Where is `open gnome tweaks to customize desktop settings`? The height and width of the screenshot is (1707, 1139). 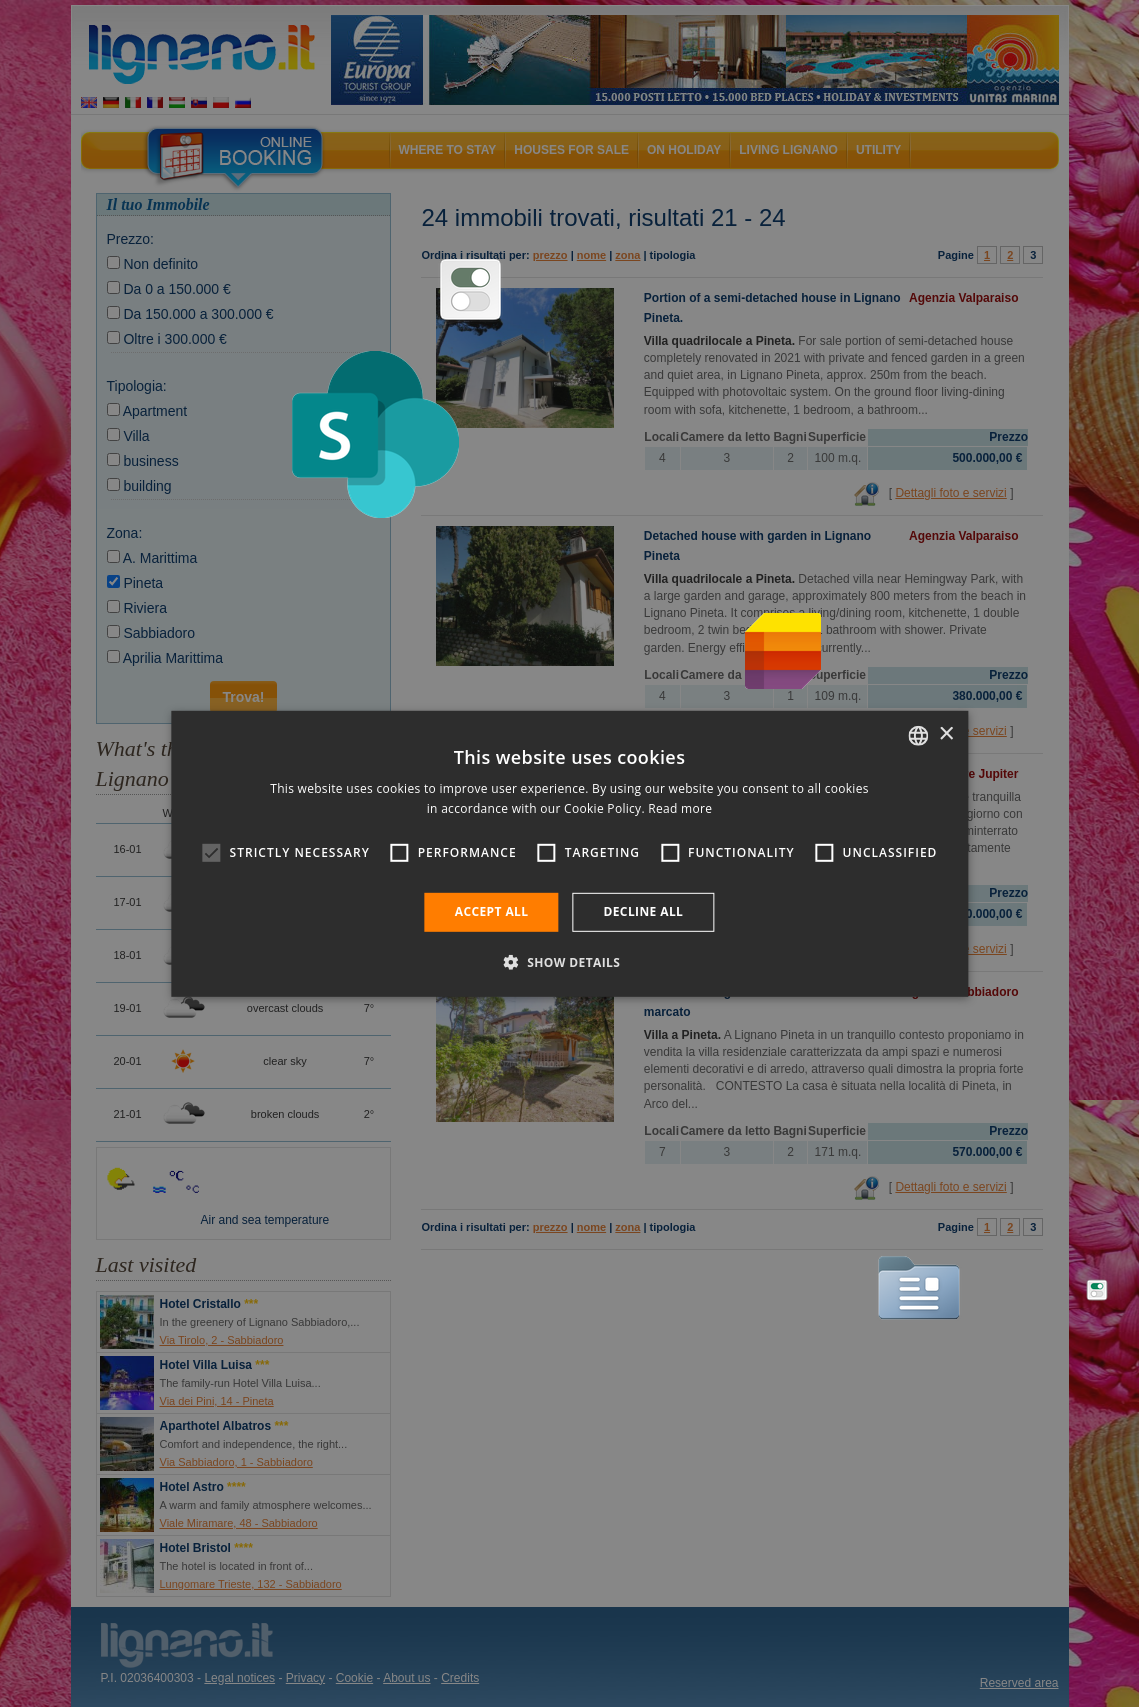
open gnome tweaks to customize desktop settings is located at coordinates (470, 289).